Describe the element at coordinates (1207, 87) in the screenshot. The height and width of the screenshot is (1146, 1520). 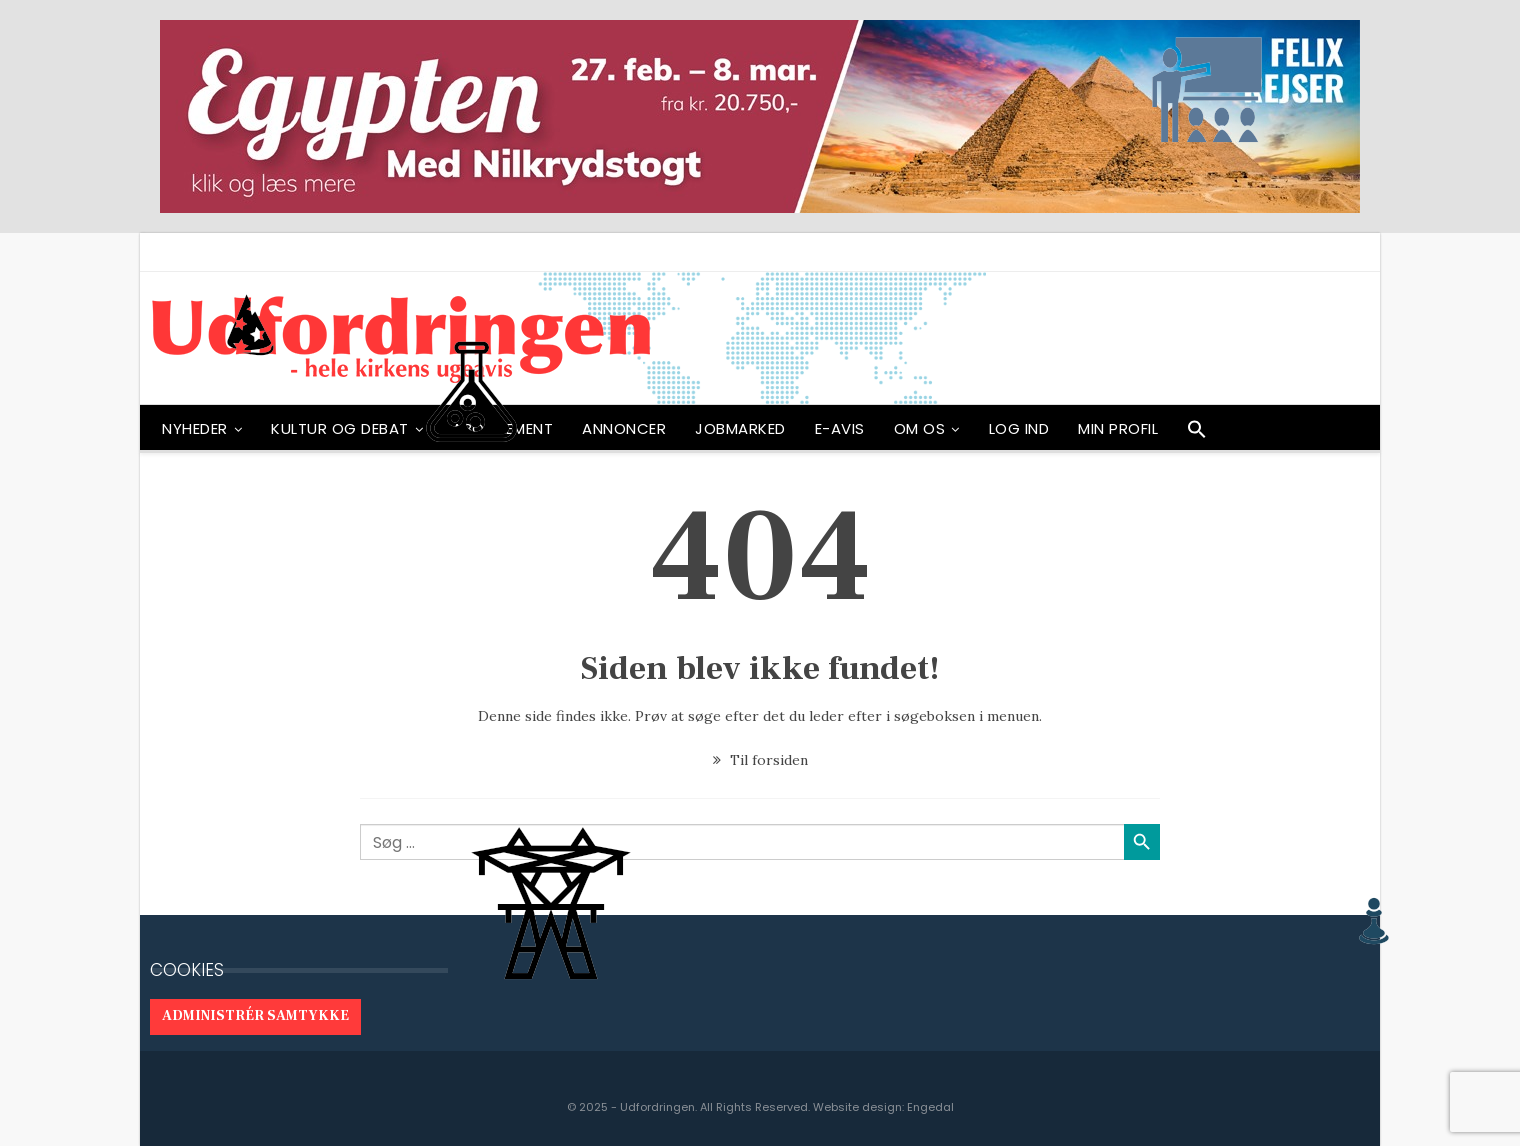
I see `access teaching or instructor tools` at that location.